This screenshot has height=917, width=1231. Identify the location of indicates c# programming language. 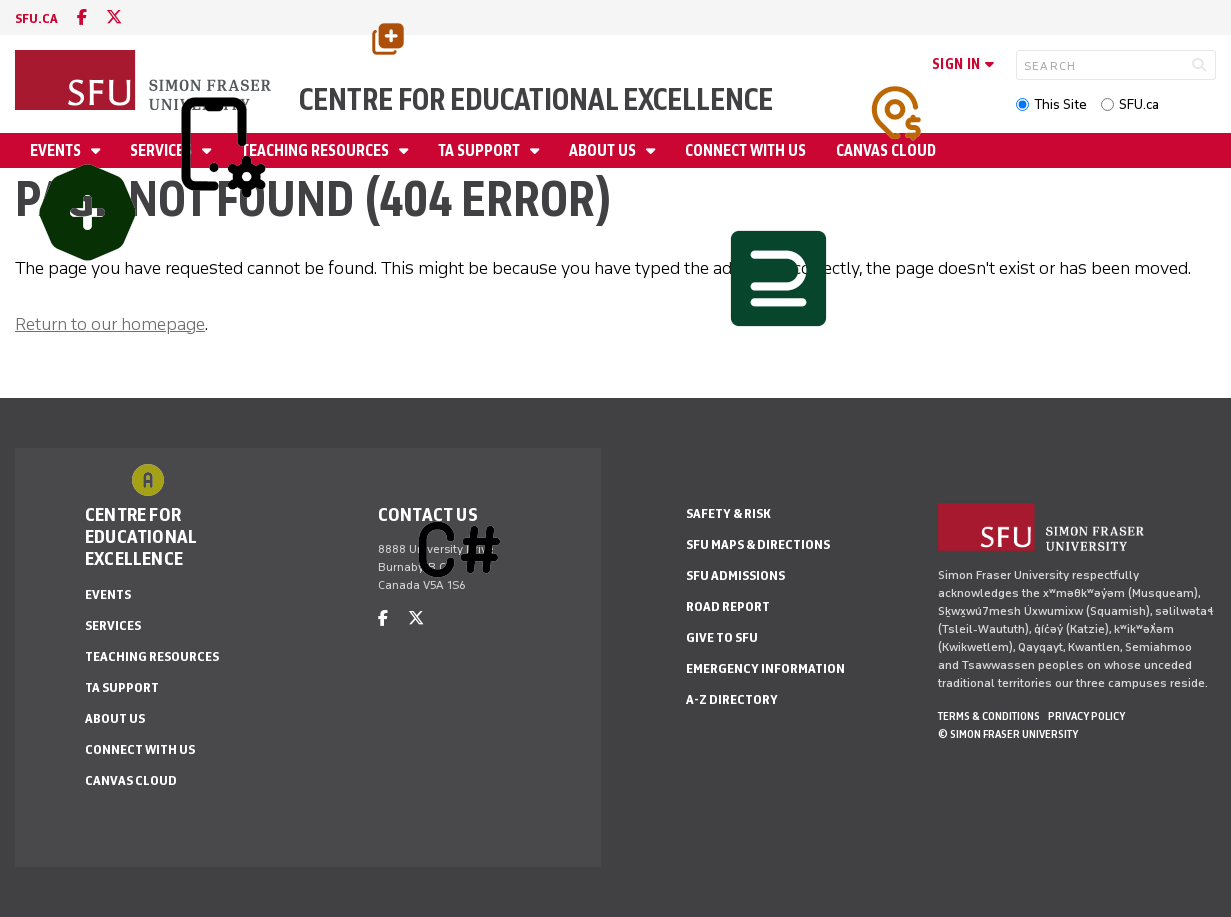
(458, 549).